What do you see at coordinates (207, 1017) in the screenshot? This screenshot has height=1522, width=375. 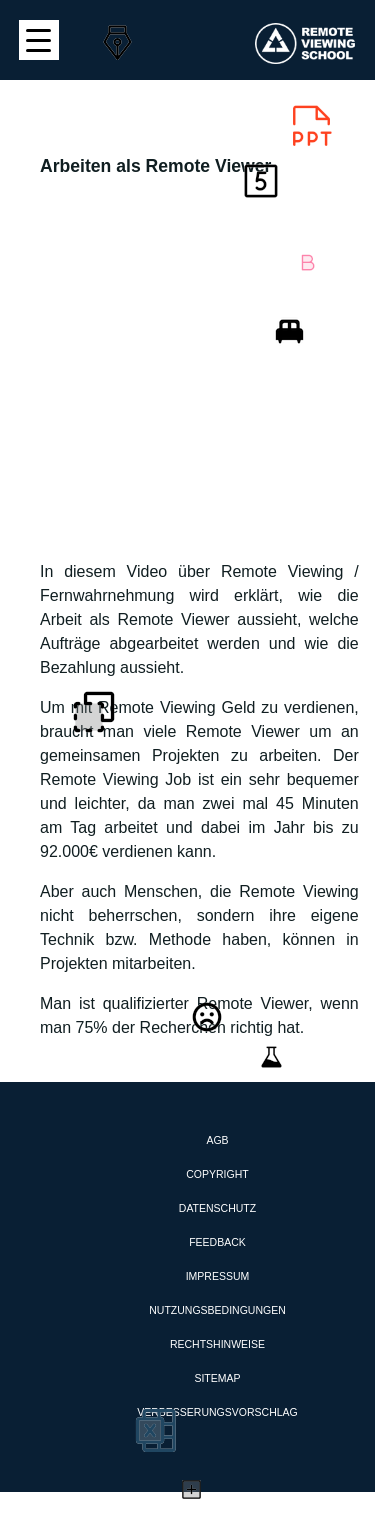 I see `indicate negative feedback or dissatisfaction` at bounding box center [207, 1017].